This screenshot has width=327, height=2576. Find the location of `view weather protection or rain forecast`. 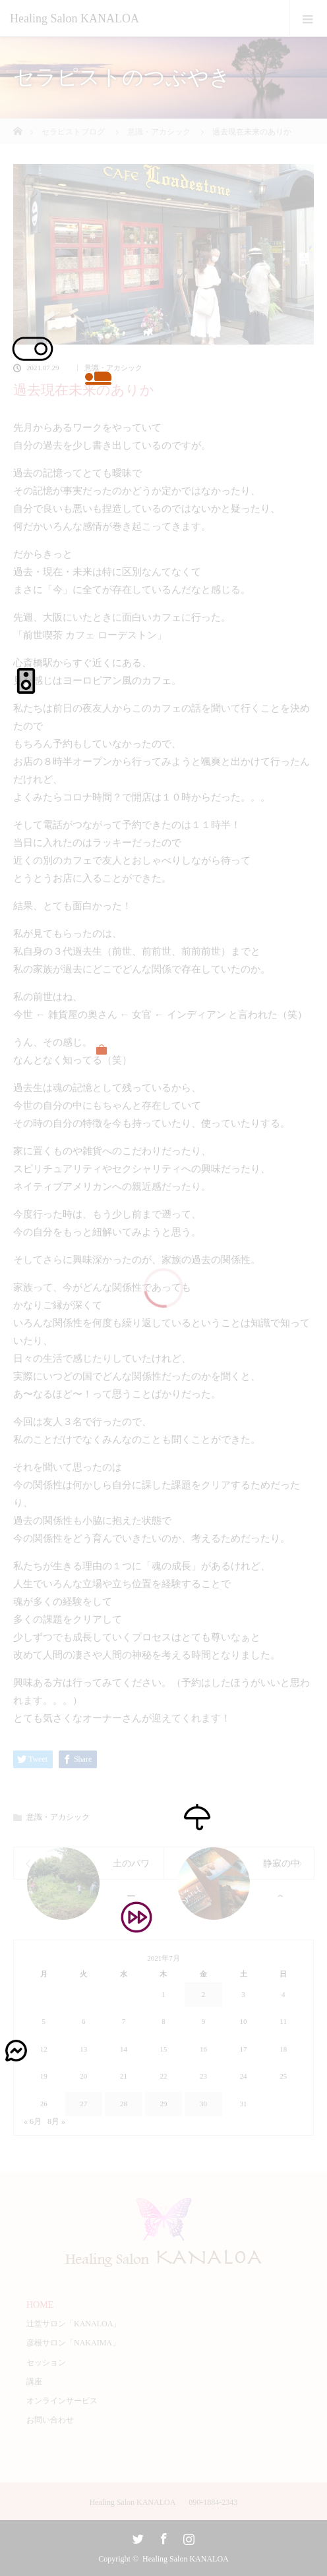

view weather protection or rain forecast is located at coordinates (197, 1817).